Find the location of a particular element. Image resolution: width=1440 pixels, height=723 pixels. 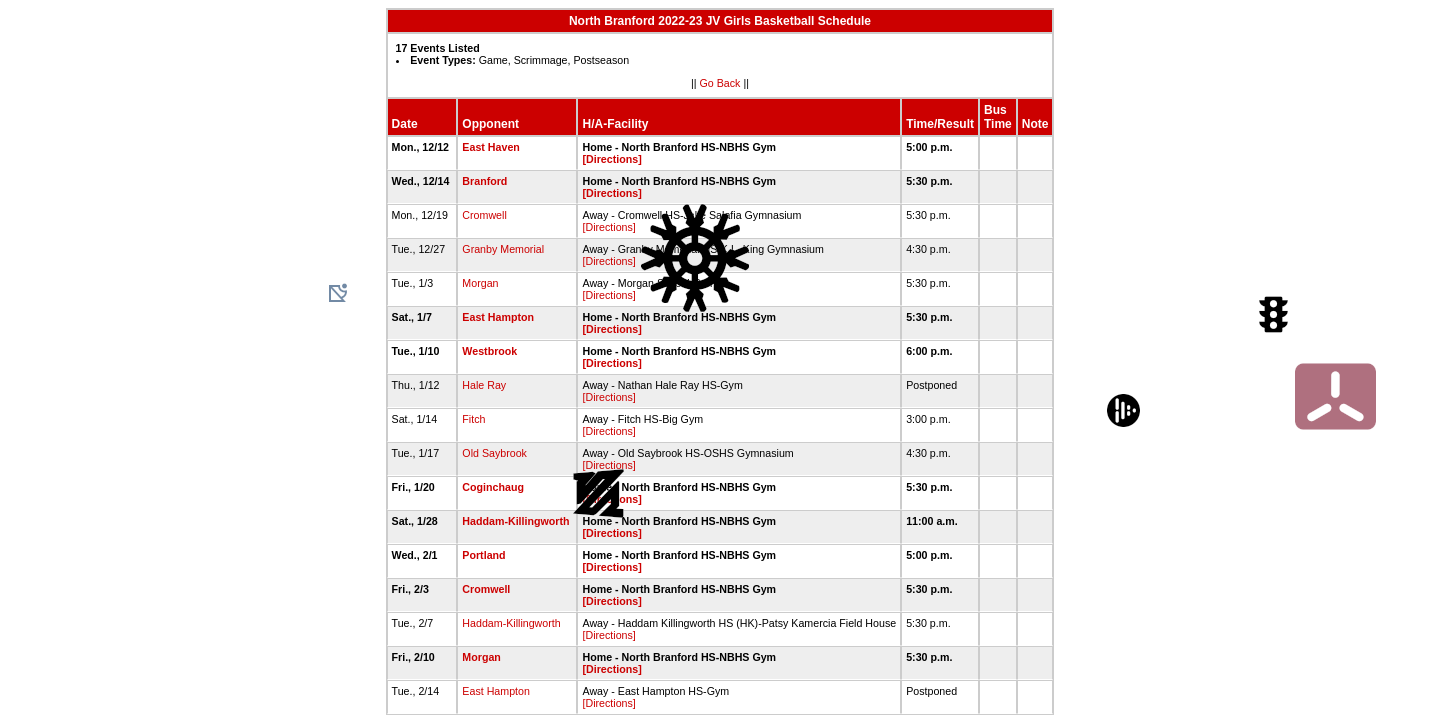

remixicon logo is located at coordinates (338, 293).